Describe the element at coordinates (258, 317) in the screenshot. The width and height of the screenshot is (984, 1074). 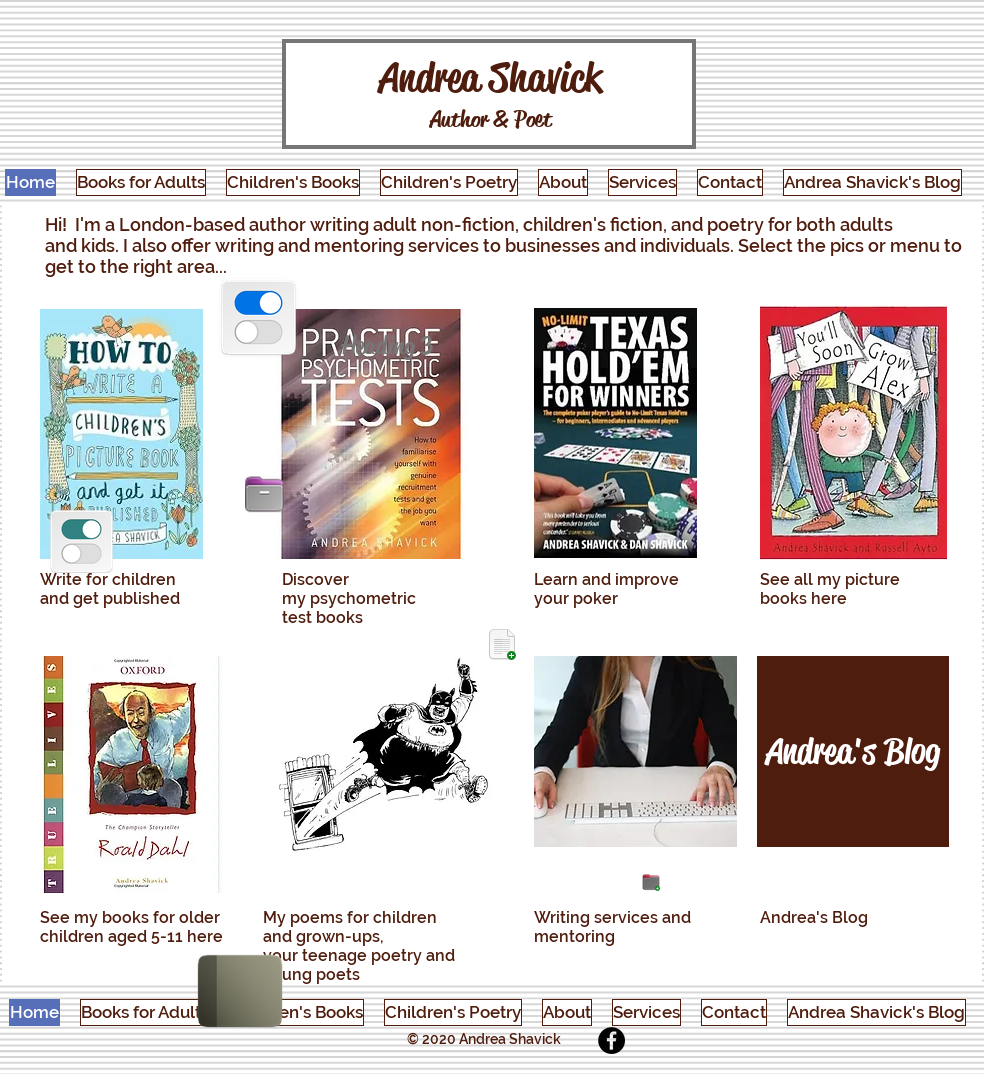
I see `open gnome tweaks to customize desktop settings` at that location.